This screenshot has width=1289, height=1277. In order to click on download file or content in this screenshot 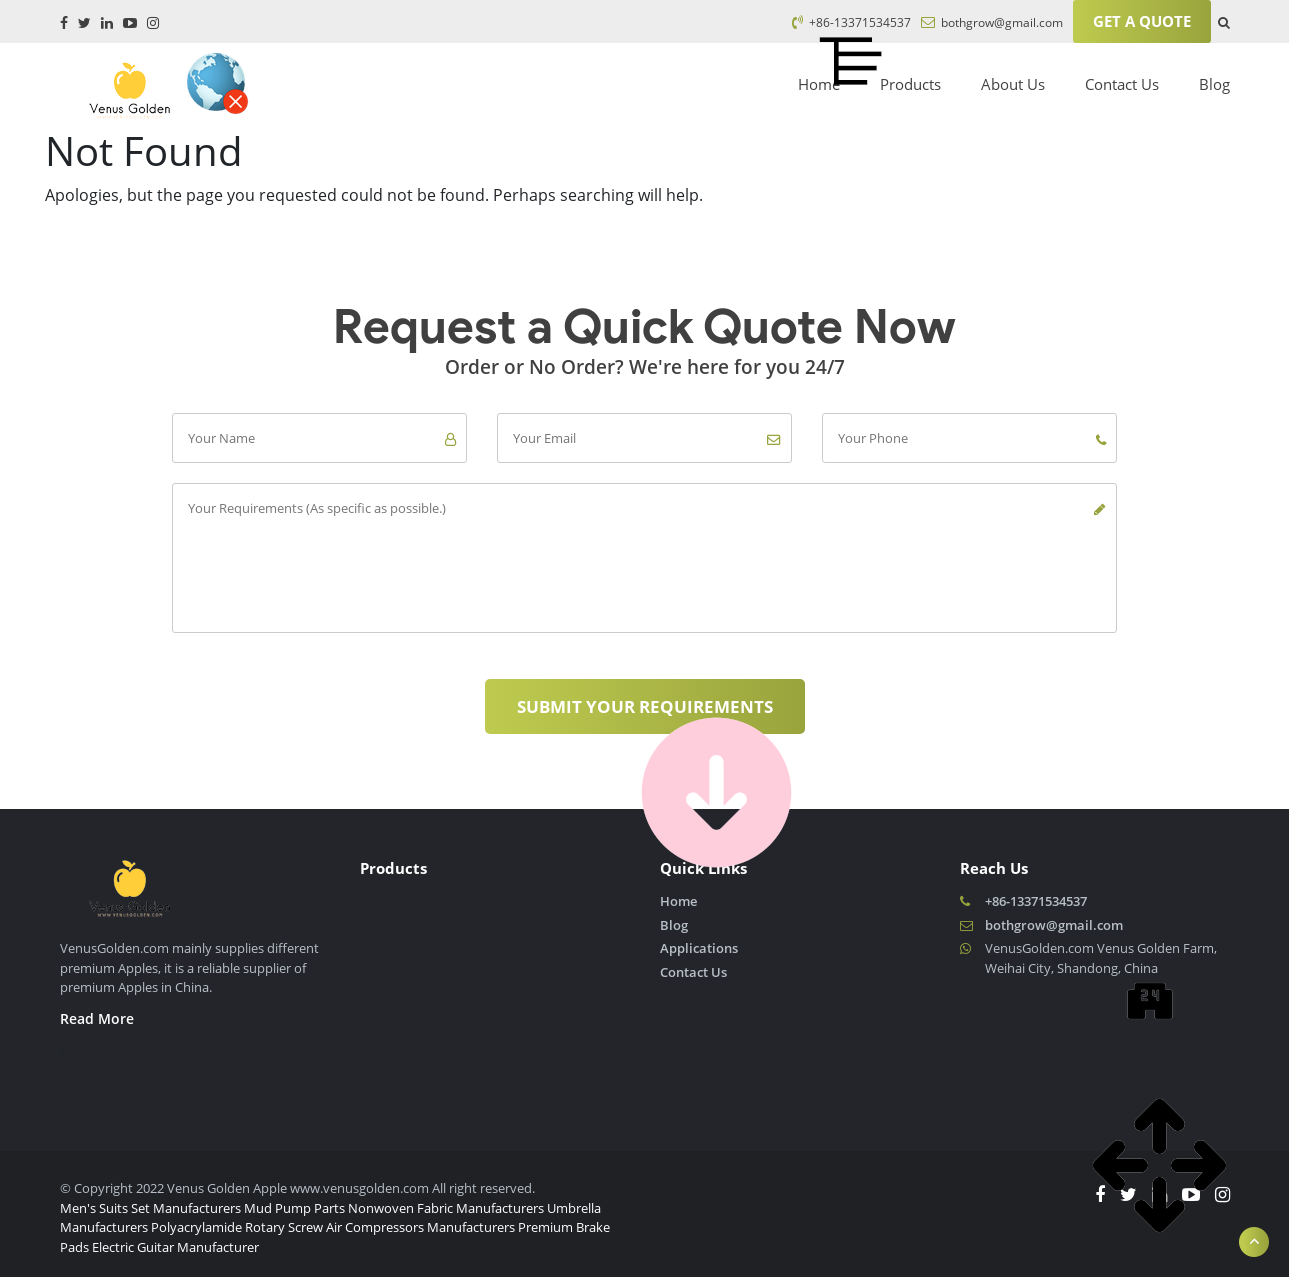, I will do `click(716, 792)`.